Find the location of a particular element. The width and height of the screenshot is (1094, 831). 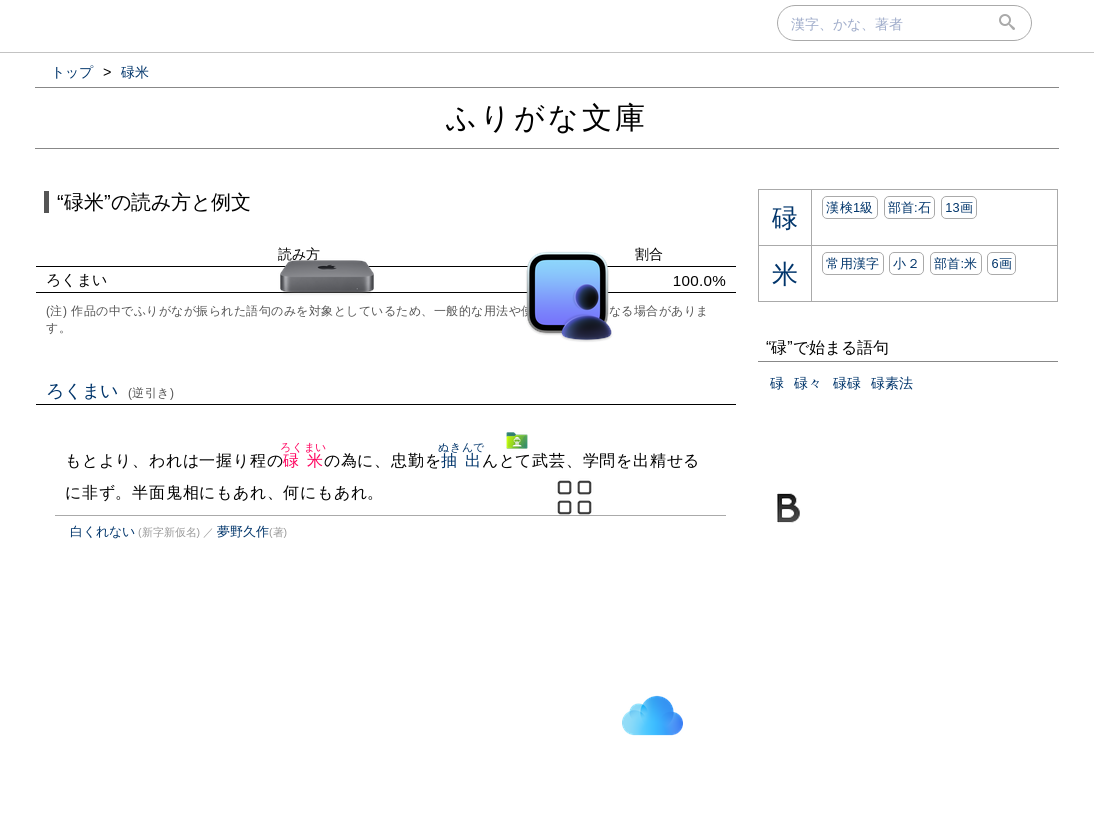

indicates a mac mini device in system preferences is located at coordinates (327, 276).